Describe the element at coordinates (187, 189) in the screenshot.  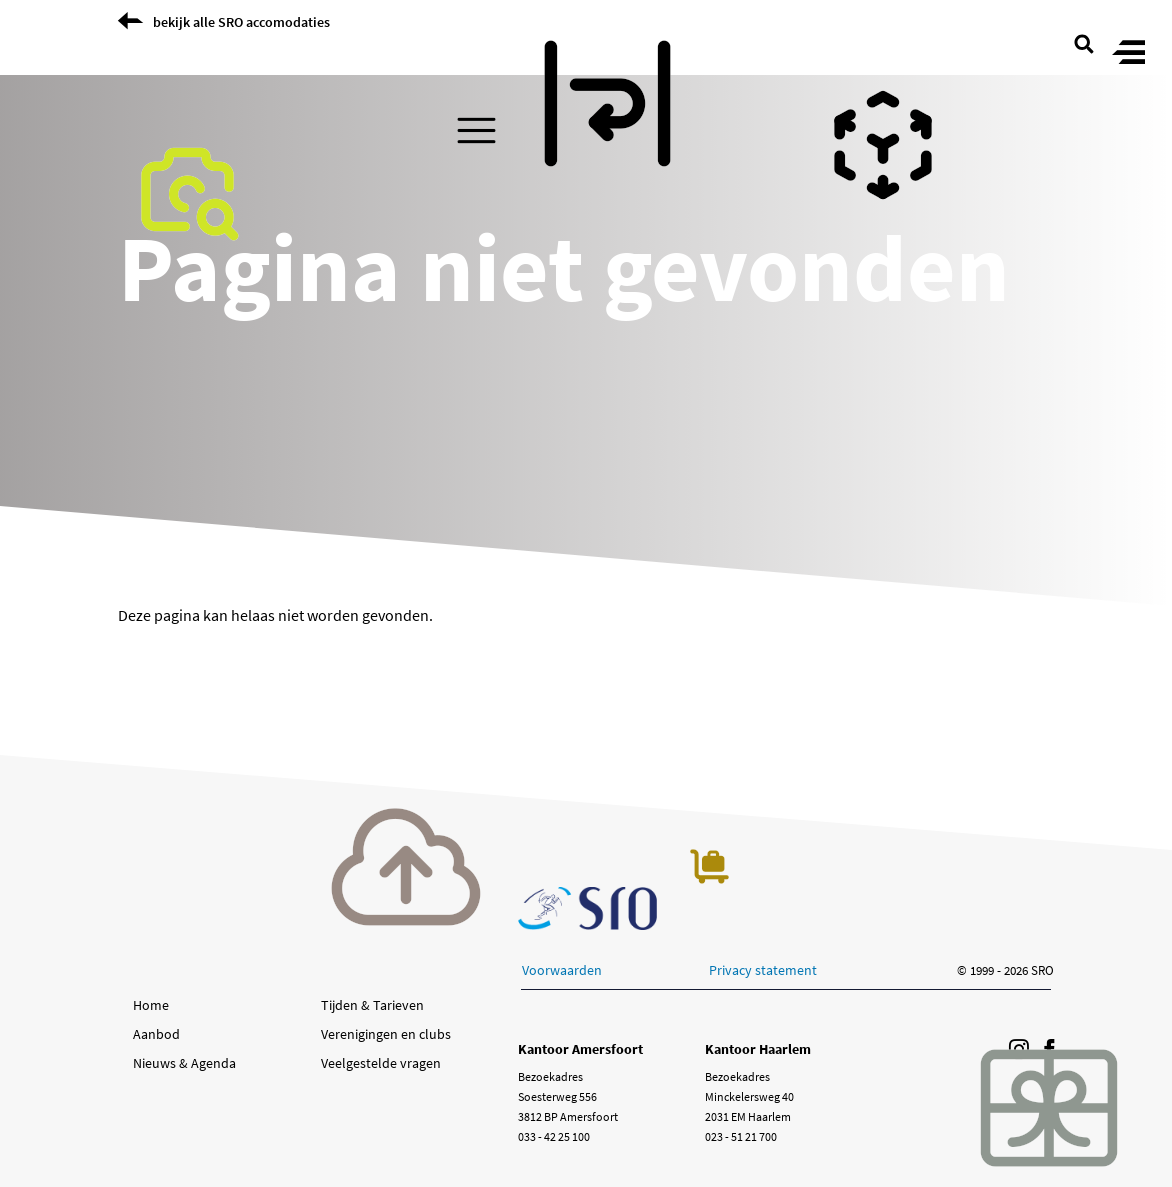
I see `search photos or images` at that location.